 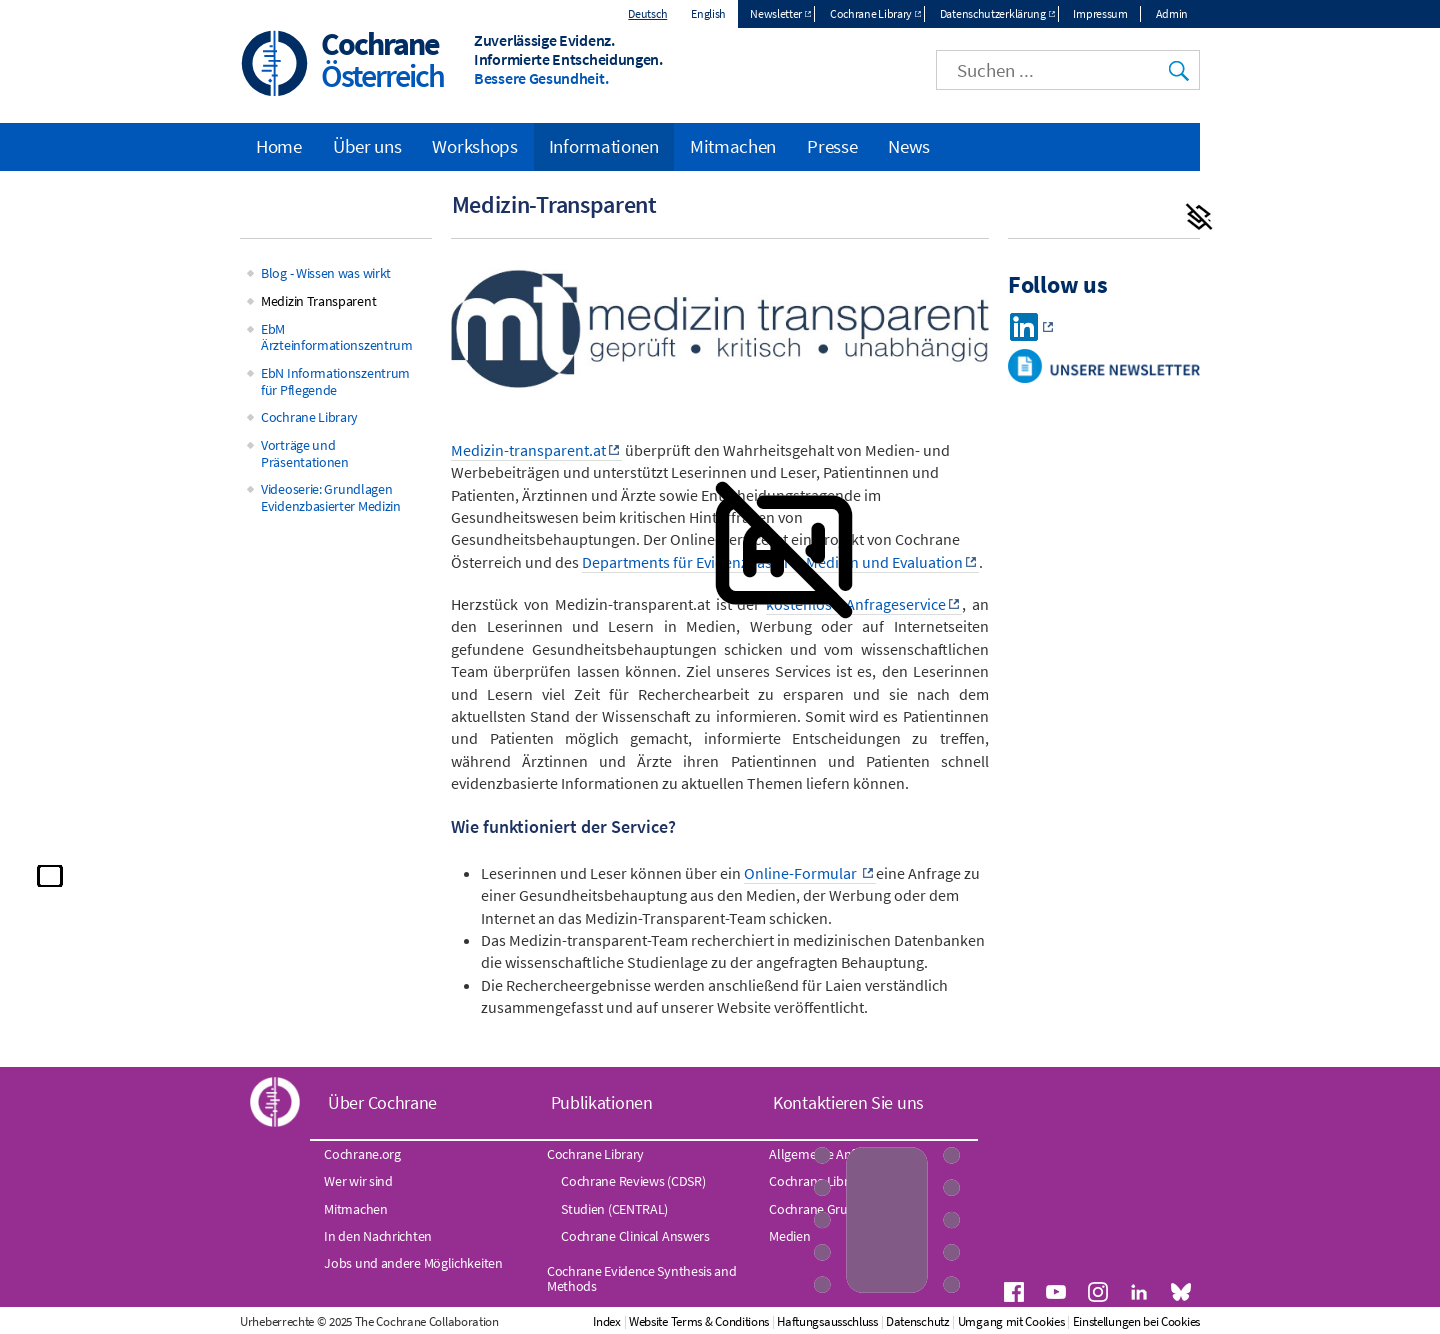 I want to click on crop image to 3:2 aspect ratio, so click(x=50, y=876).